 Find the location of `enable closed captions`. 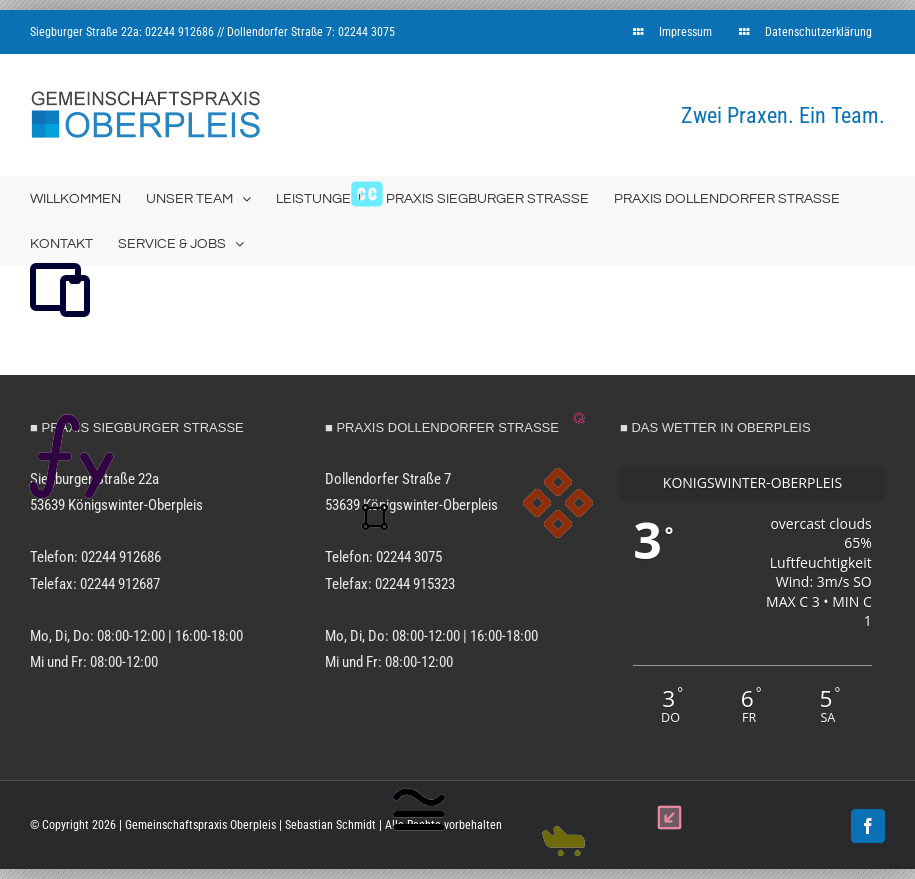

enable closed captions is located at coordinates (367, 194).